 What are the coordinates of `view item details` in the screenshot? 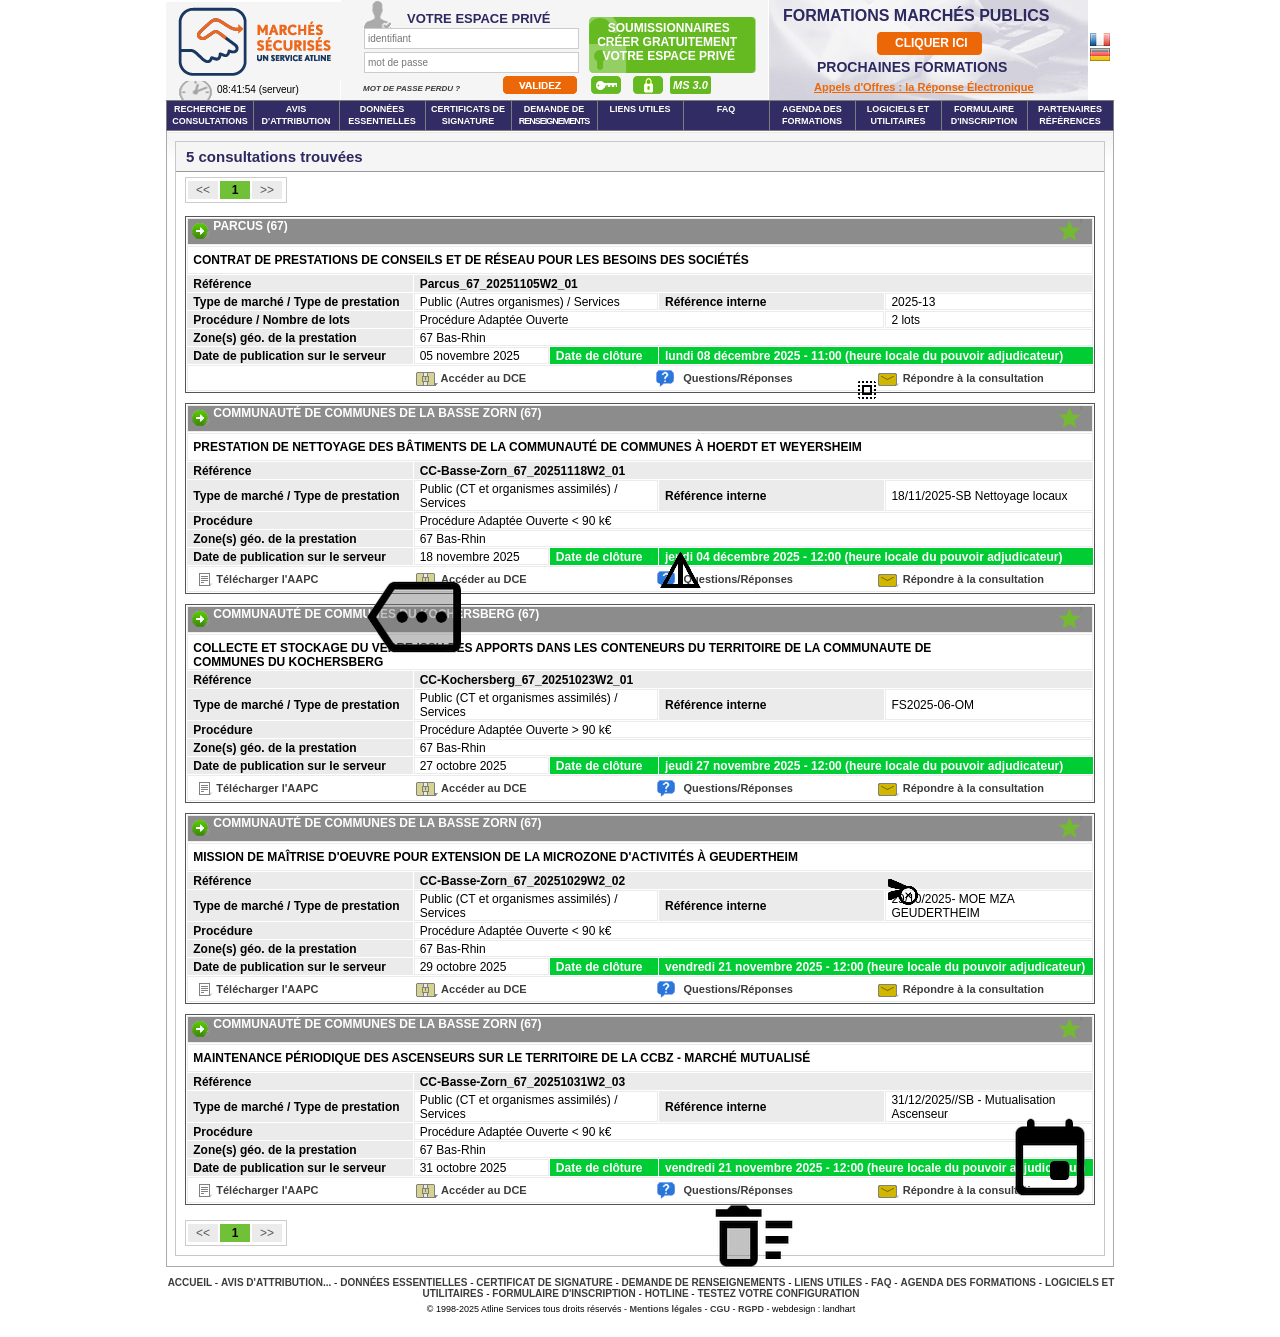 It's located at (680, 569).